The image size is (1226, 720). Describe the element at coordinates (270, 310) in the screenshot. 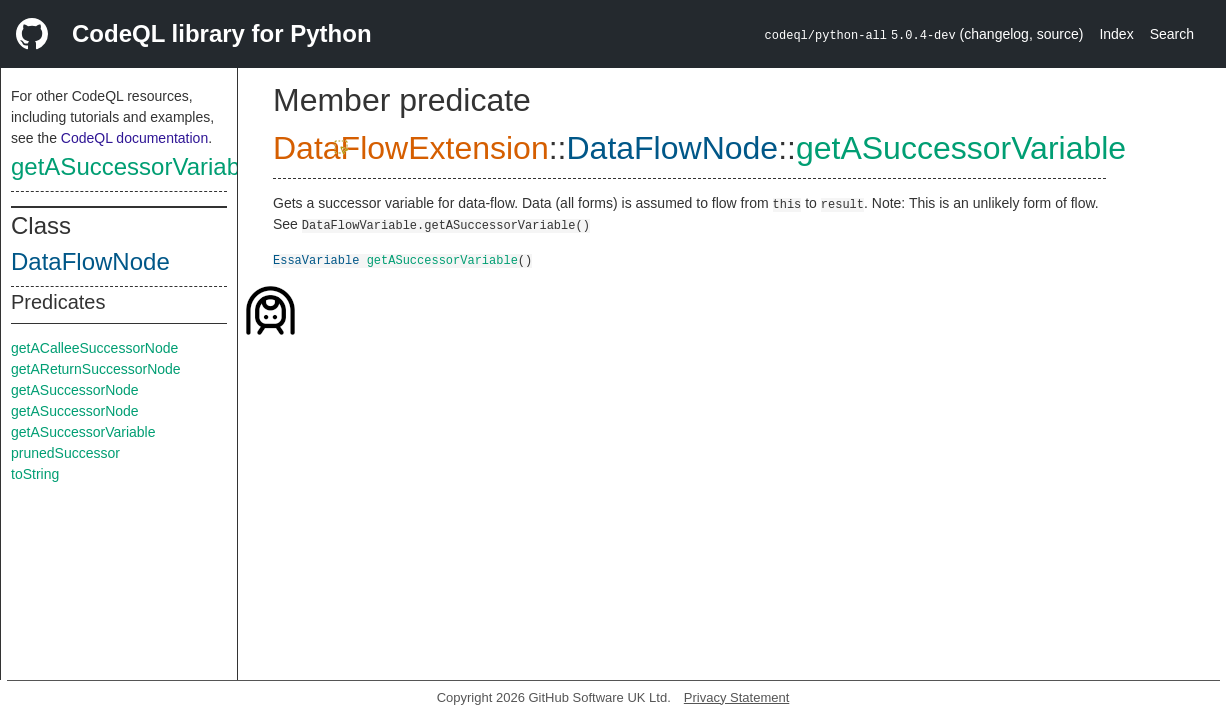

I see `view train or rail transit options` at that location.